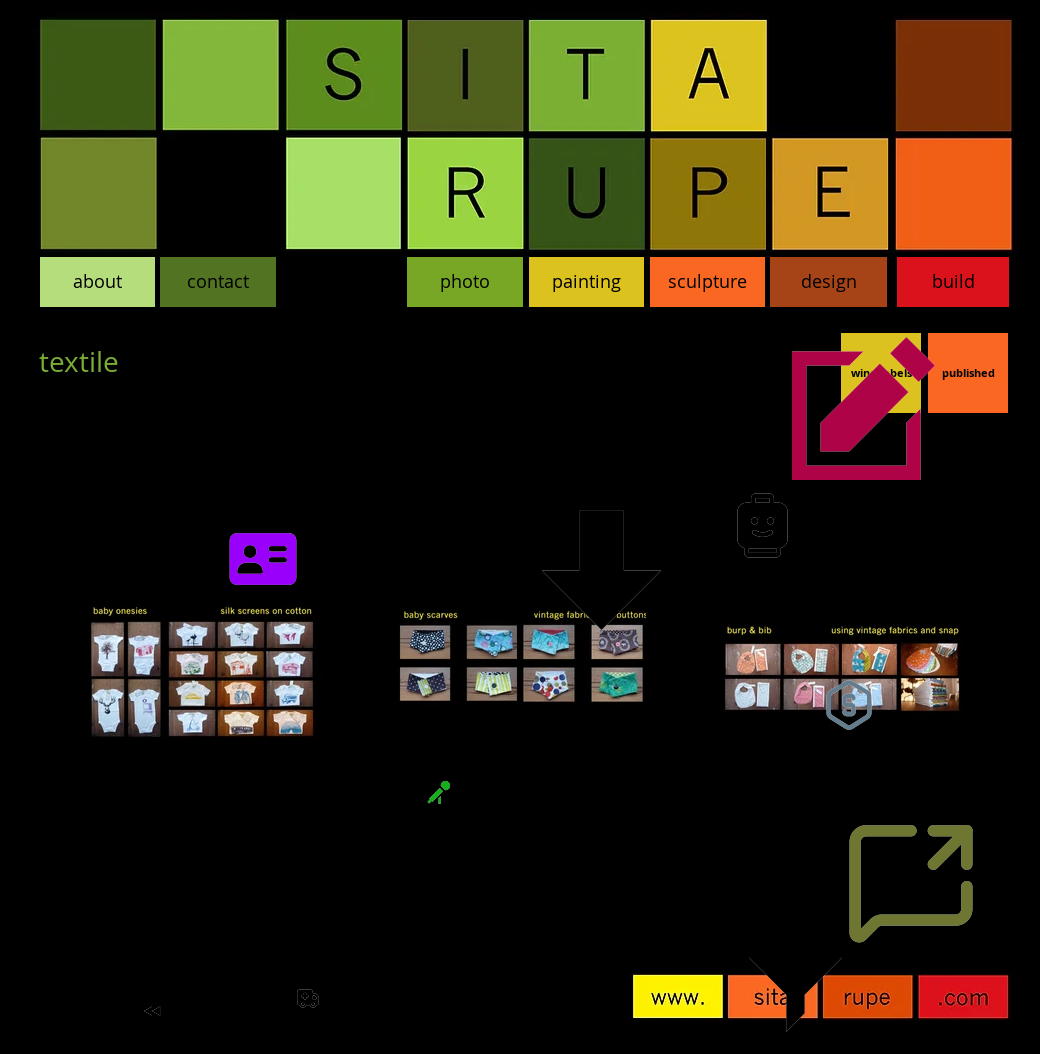 The image size is (1040, 1054). Describe the element at coordinates (849, 705) in the screenshot. I see `indicates a service or system status` at that location.